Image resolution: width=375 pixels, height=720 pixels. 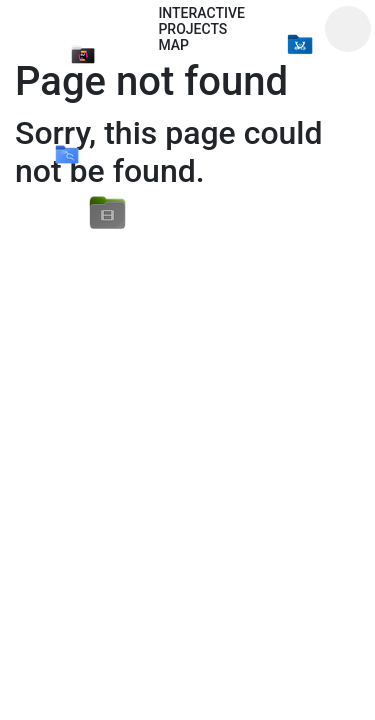 I want to click on open folder containing kali linux files, so click(x=67, y=155).